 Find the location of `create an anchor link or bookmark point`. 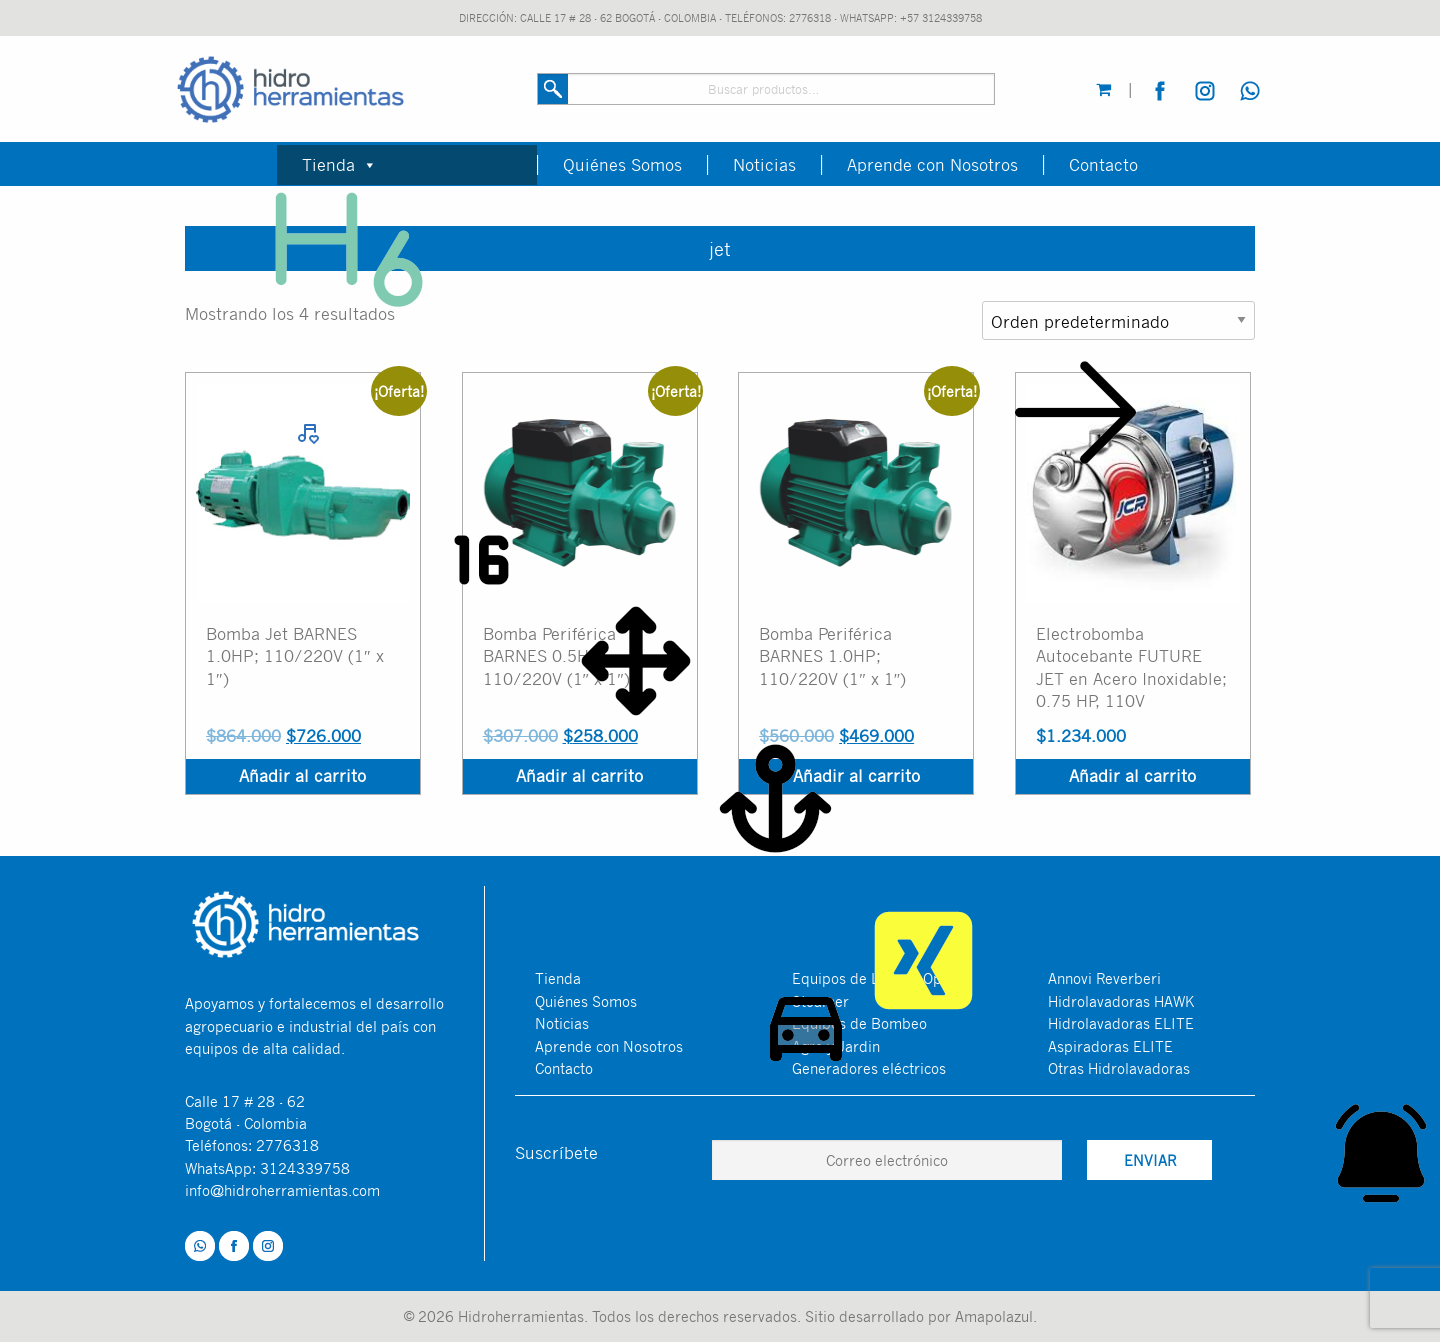

create an anchor link or bookmark point is located at coordinates (775, 798).